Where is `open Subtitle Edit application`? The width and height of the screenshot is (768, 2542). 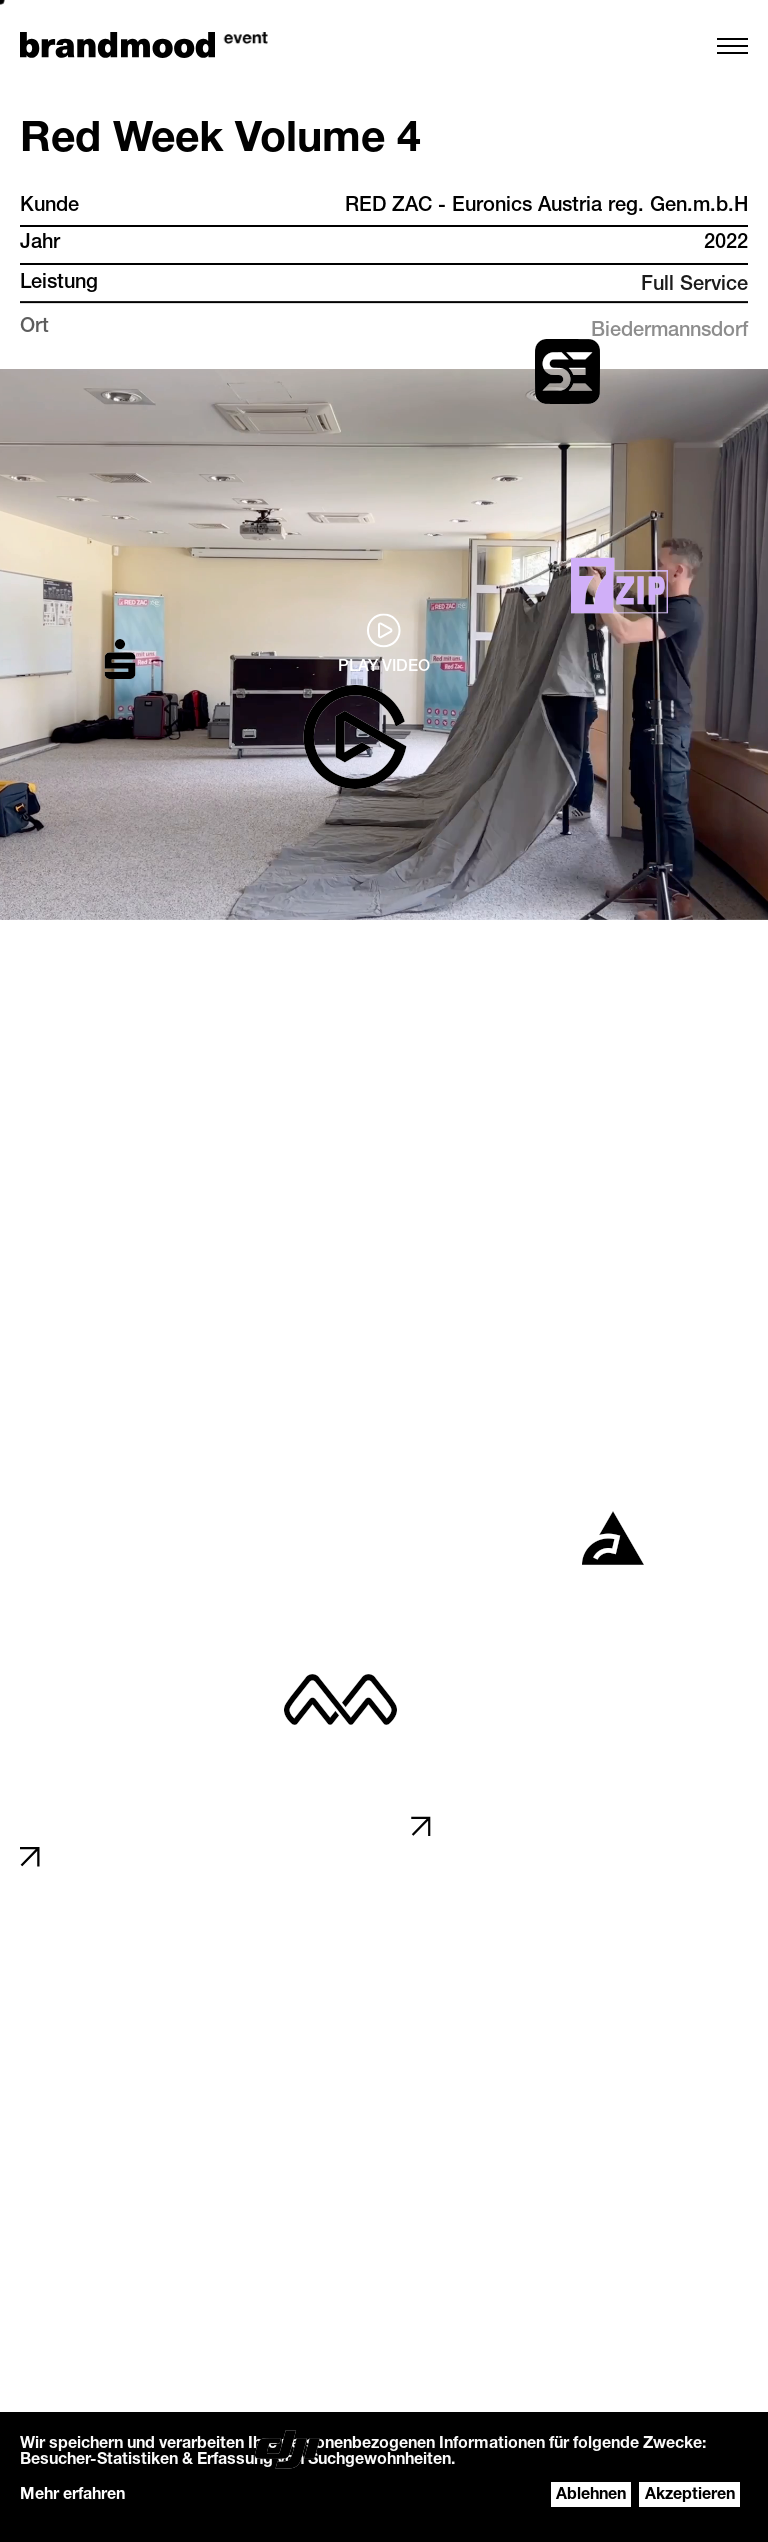
open Subtitle Edit application is located at coordinates (567, 371).